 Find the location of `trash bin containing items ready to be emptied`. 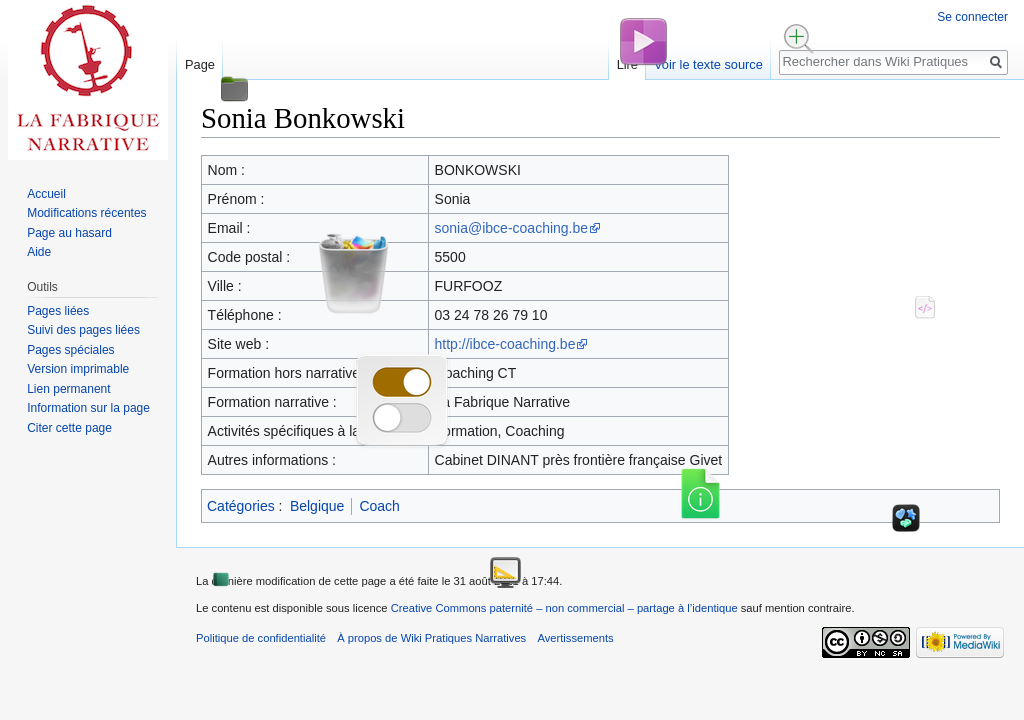

trash bin containing items ready to be emptied is located at coordinates (353, 274).